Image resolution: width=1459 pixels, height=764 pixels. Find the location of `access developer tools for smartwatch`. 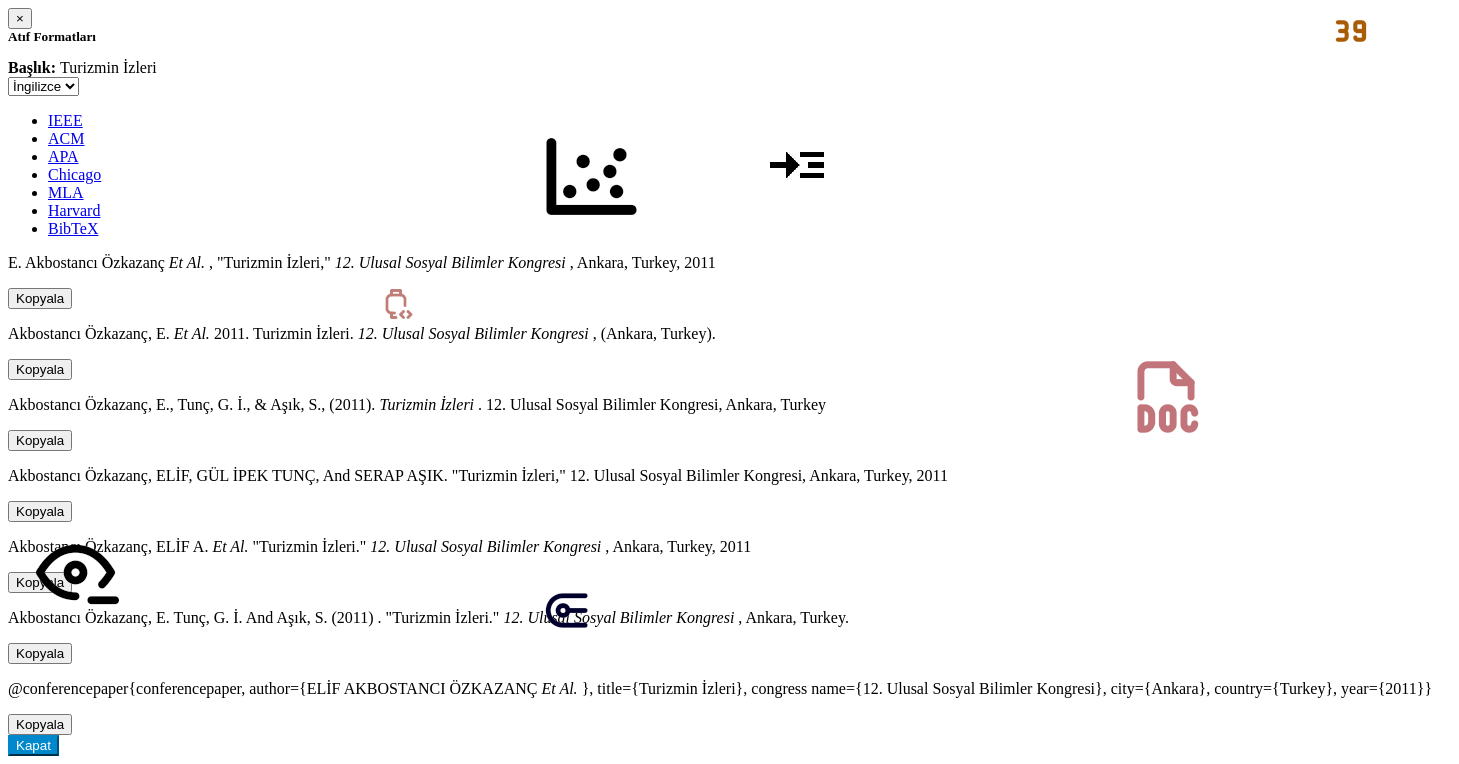

access developer tools for smartwatch is located at coordinates (396, 304).